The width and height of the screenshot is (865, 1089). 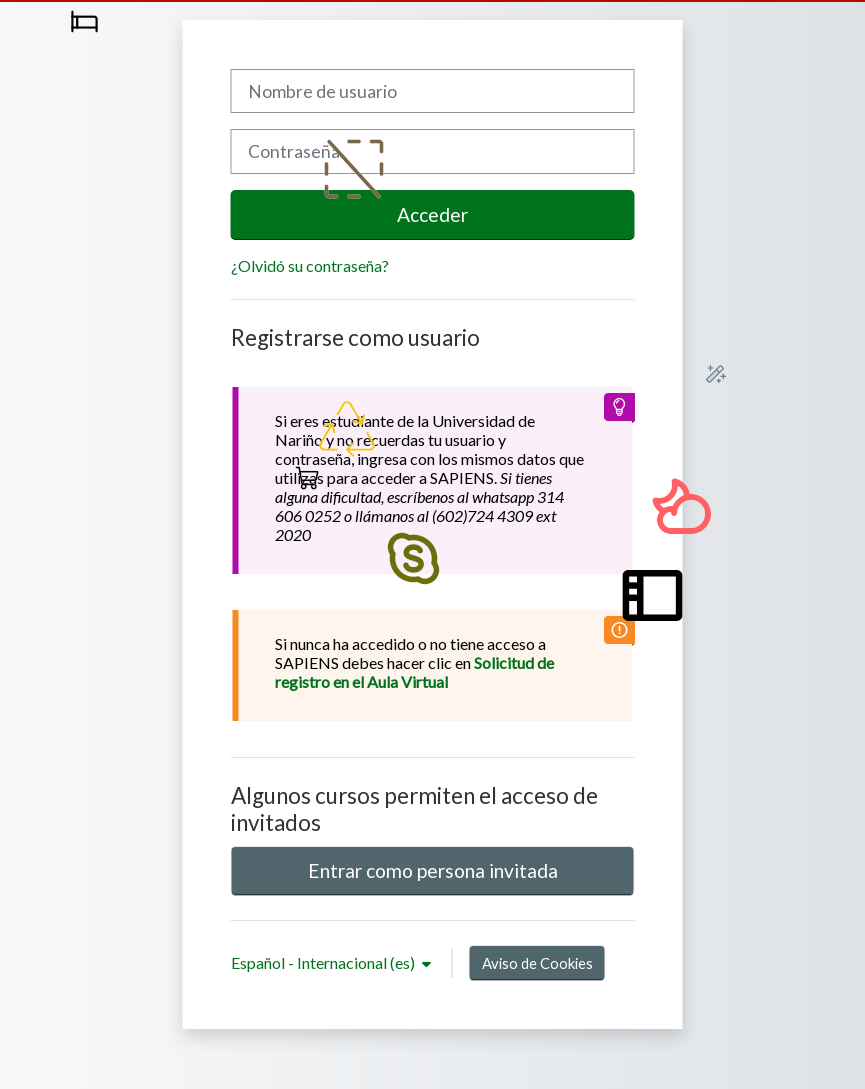 I want to click on disable selection mode, so click(x=354, y=169).